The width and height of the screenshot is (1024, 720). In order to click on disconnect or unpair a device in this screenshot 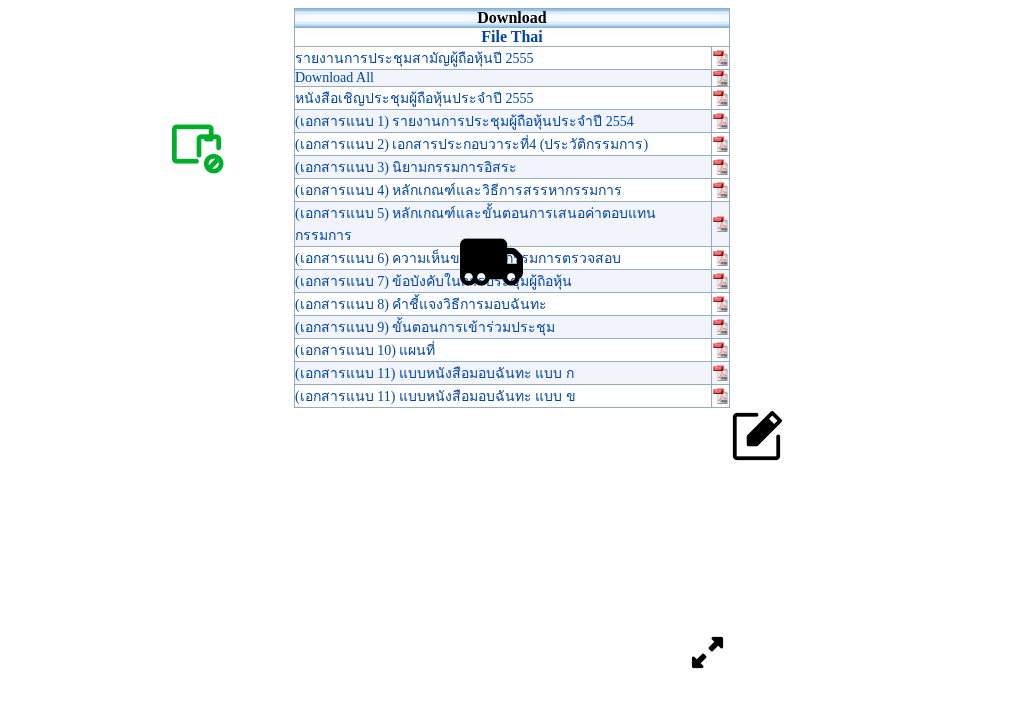, I will do `click(196, 146)`.